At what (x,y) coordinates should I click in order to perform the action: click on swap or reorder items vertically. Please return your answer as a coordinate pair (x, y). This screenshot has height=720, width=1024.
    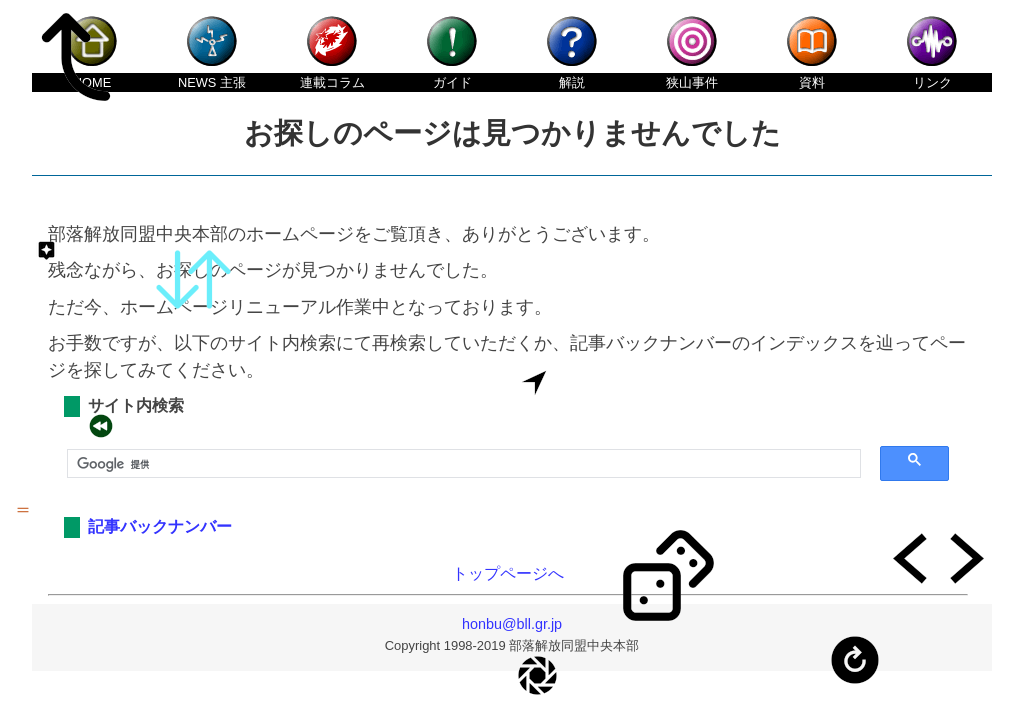
    Looking at the image, I should click on (193, 279).